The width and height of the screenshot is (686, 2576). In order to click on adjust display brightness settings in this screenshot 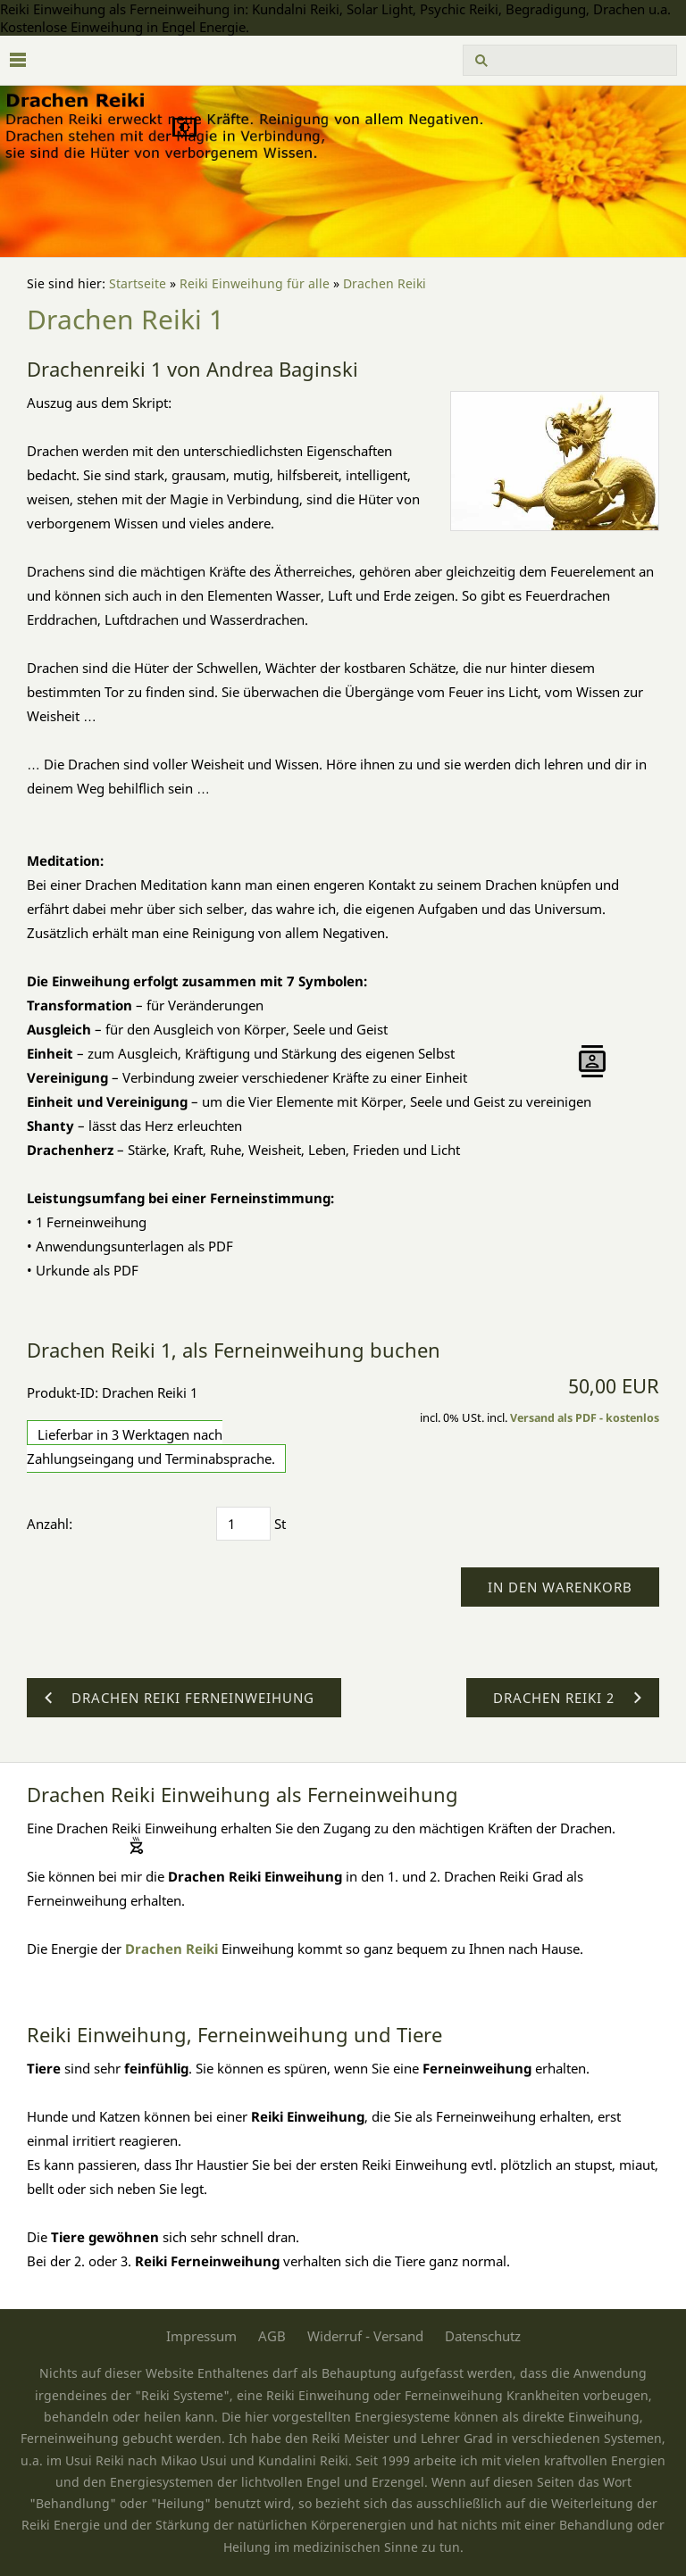, I will do `click(184, 127)`.